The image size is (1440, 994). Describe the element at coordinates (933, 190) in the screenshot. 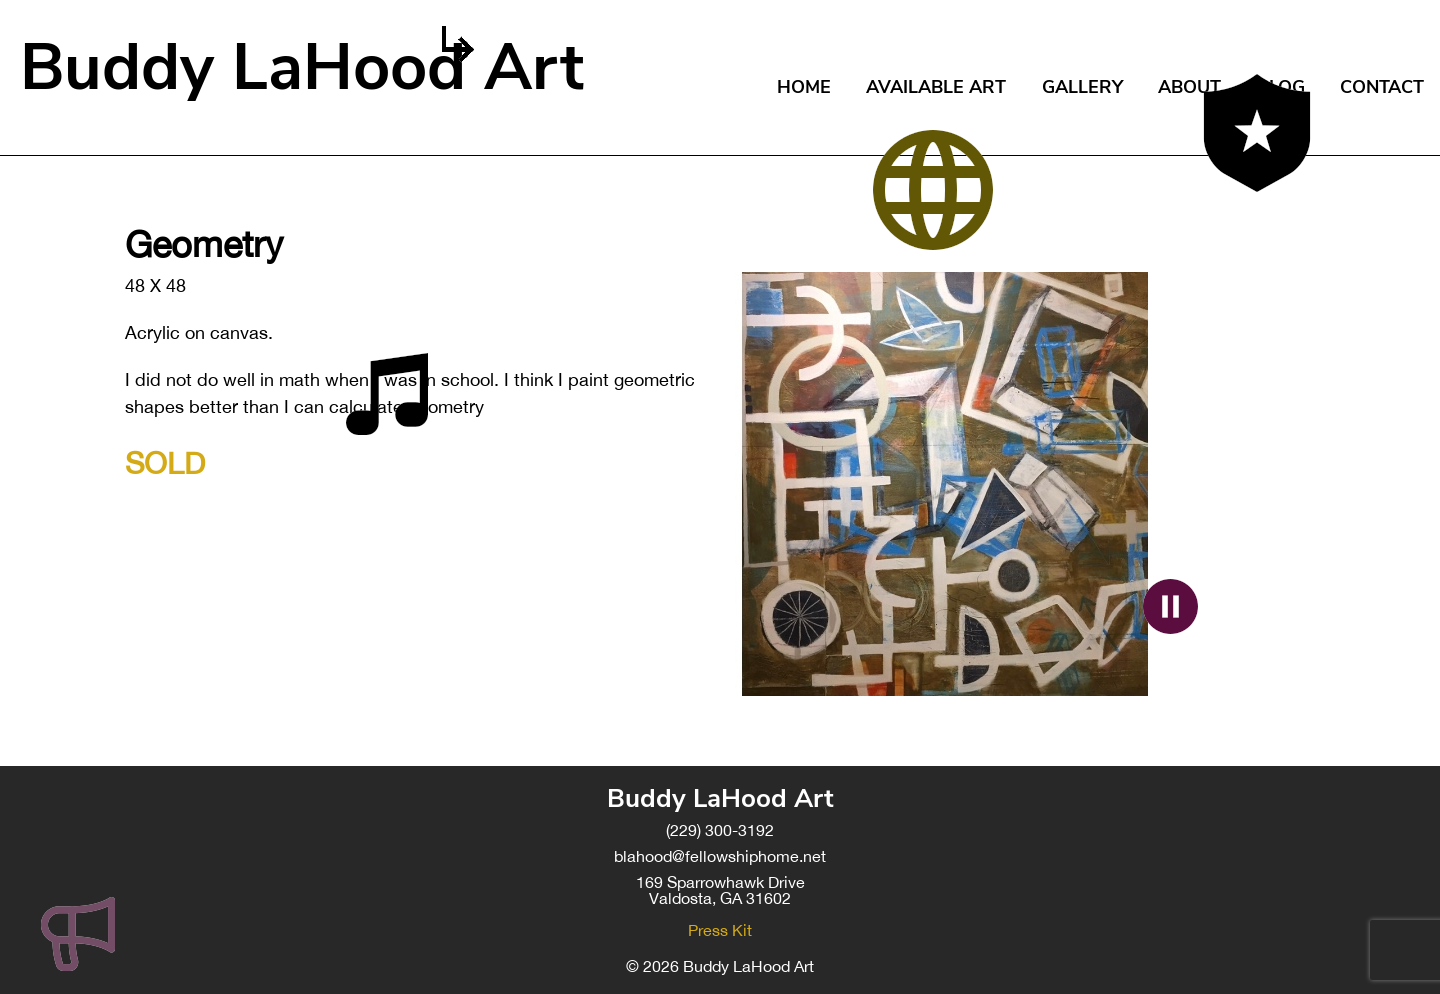

I see `access internet or network settings` at that location.